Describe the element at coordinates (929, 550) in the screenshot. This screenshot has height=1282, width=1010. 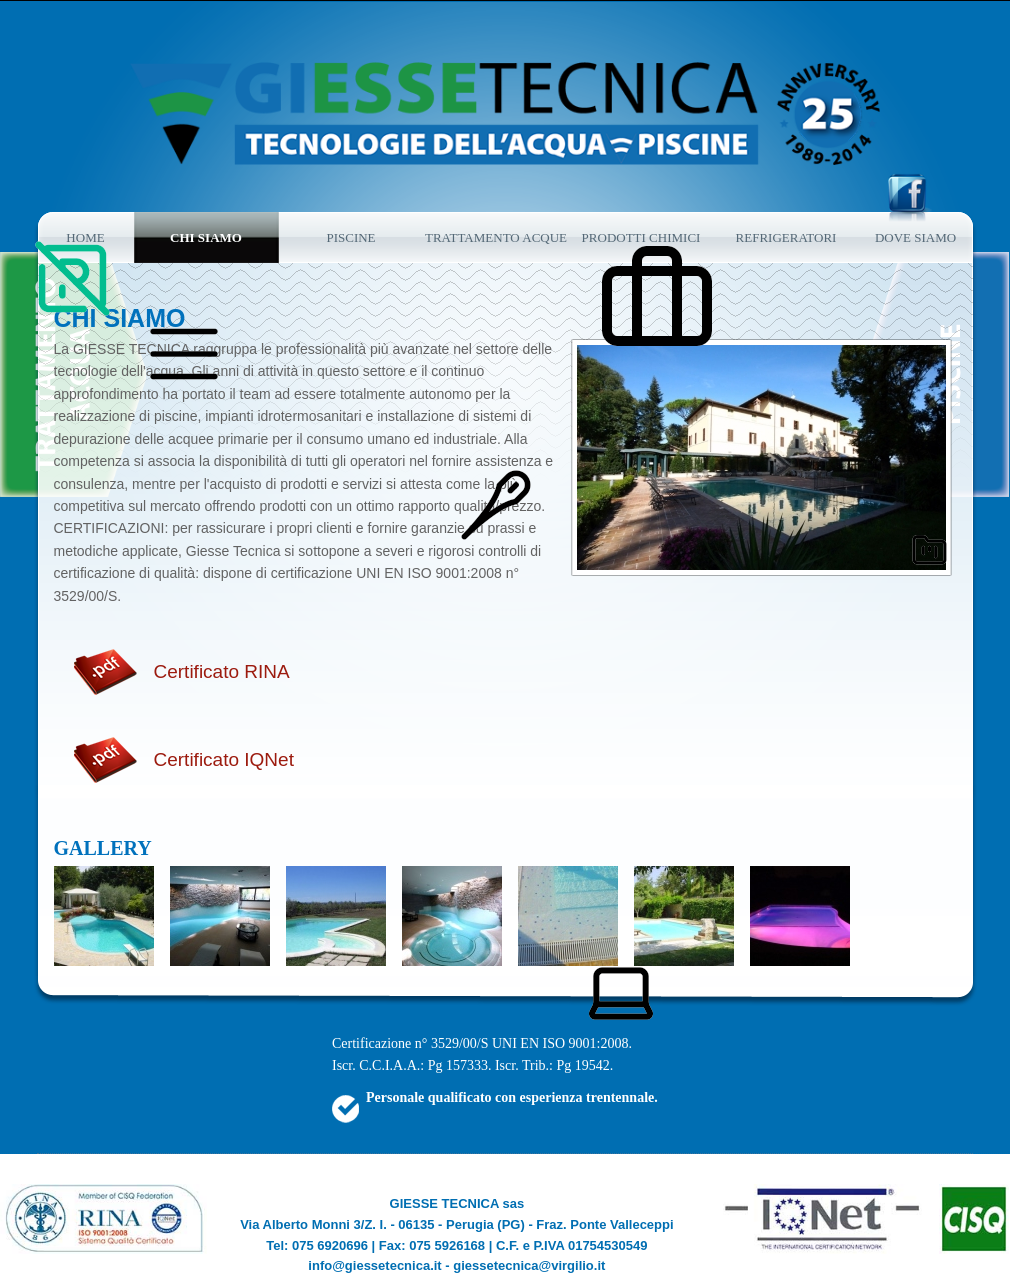
I see `open kanban board folder` at that location.